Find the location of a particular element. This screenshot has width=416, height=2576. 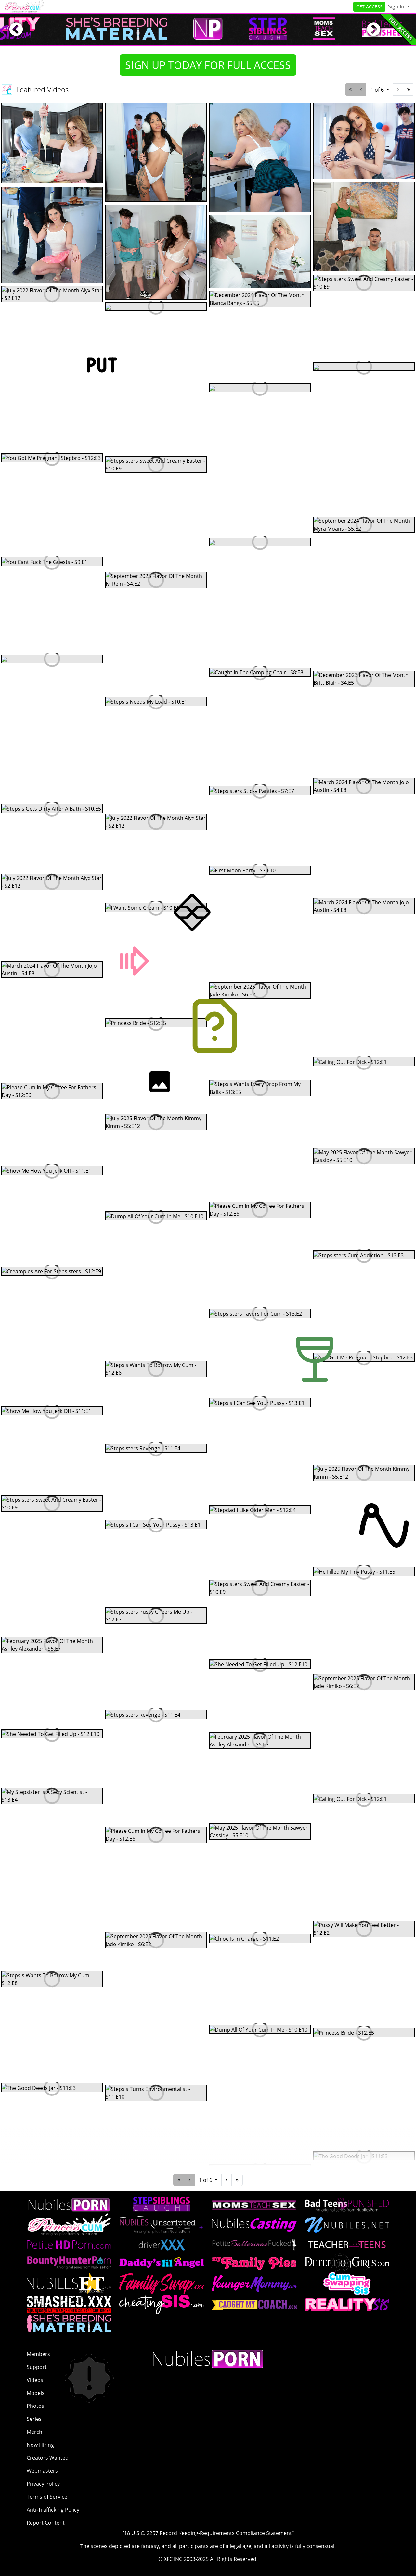

pay or receive money via pix is located at coordinates (192, 912).